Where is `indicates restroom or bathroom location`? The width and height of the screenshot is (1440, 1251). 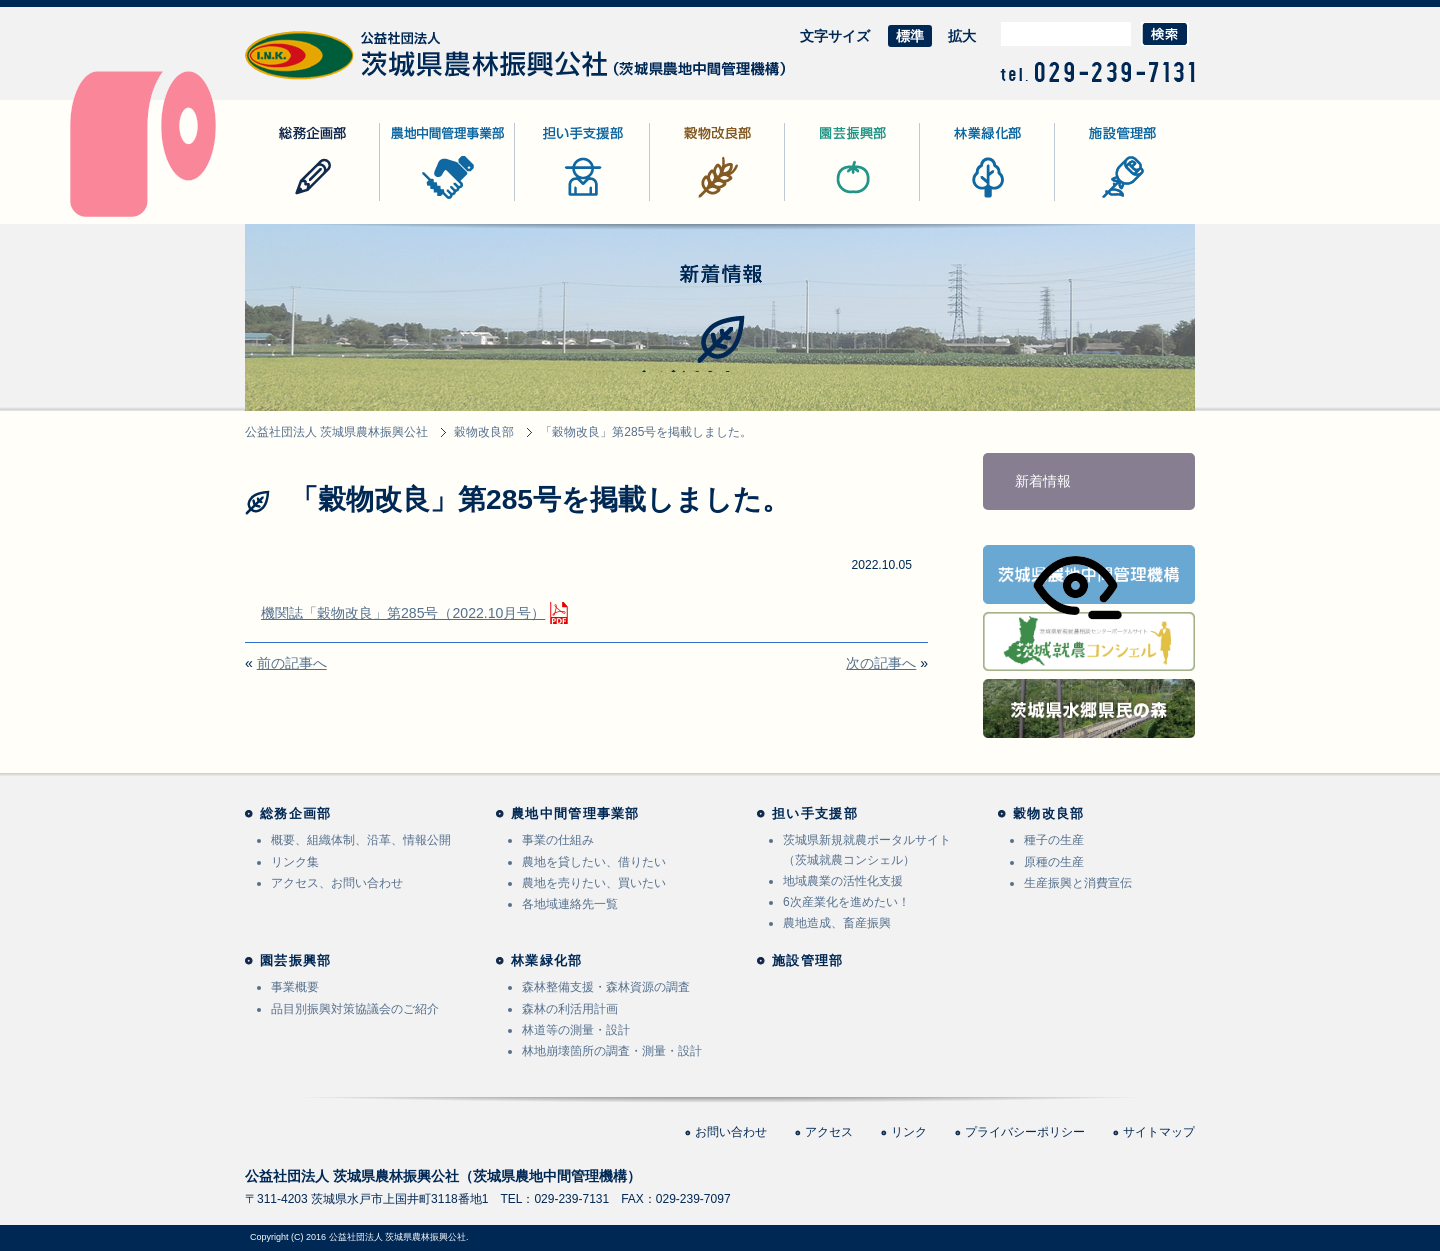 indicates restroom or bathroom location is located at coordinates (143, 135).